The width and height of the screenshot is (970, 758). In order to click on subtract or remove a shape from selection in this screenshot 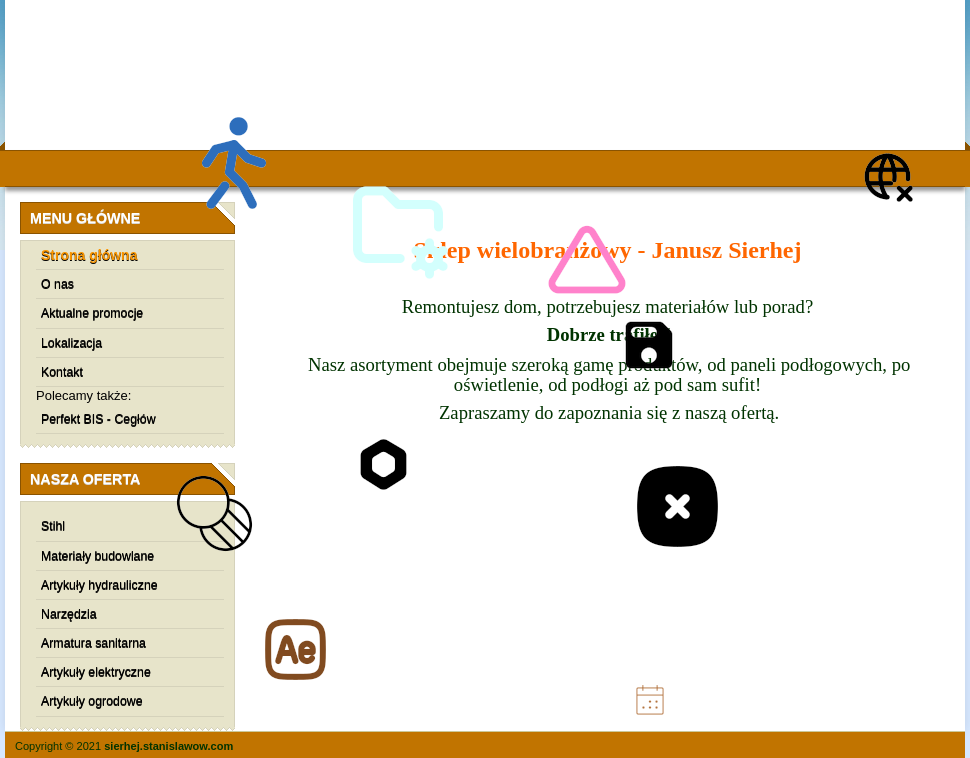, I will do `click(214, 513)`.